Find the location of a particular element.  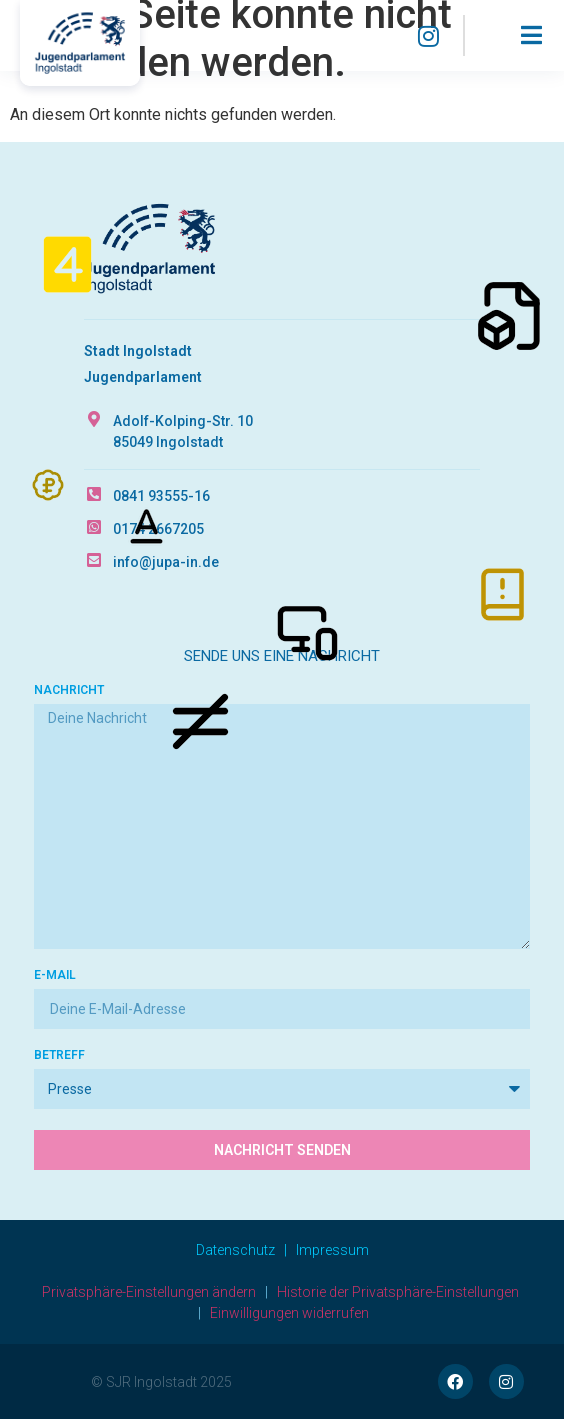

change text formatting options is located at coordinates (146, 527).